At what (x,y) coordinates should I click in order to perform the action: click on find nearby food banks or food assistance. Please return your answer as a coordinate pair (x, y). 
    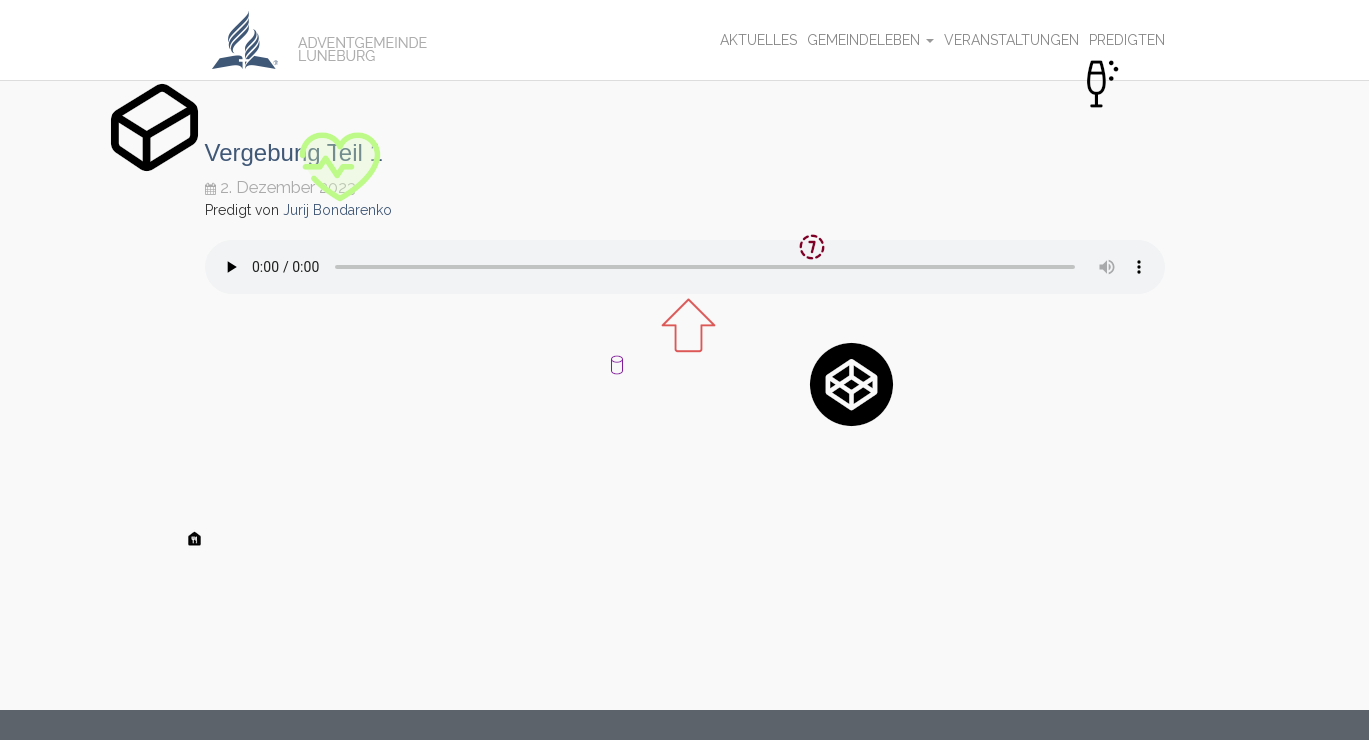
    Looking at the image, I should click on (194, 538).